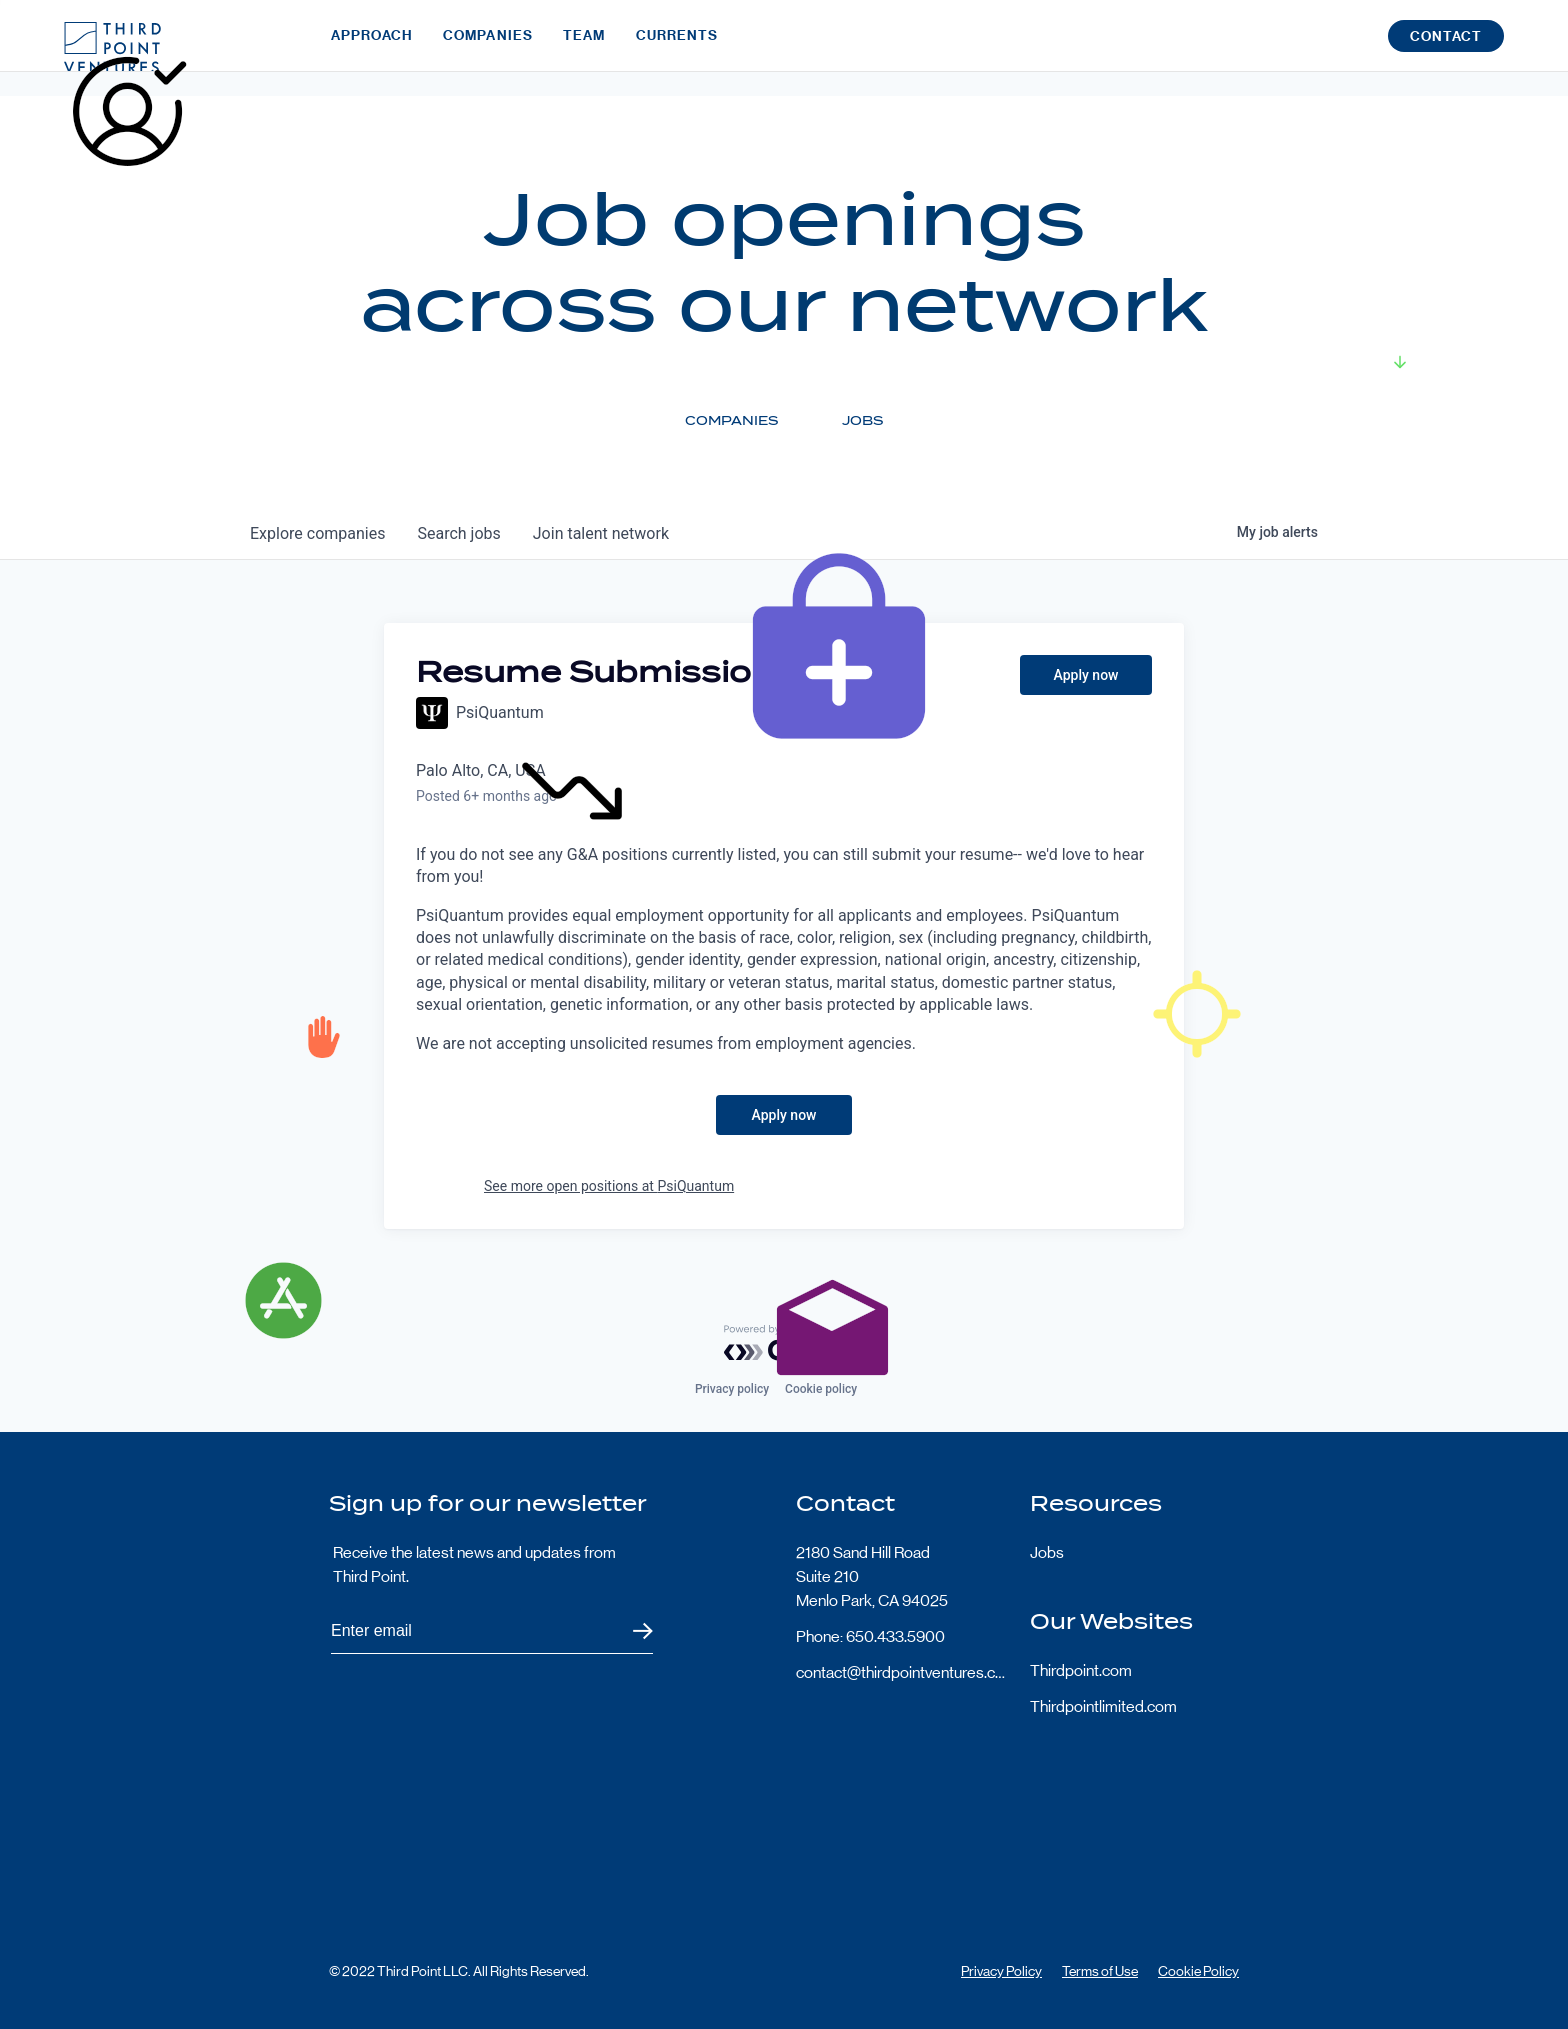  What do you see at coordinates (1197, 1014) in the screenshot?
I see `find my current location on the map` at bounding box center [1197, 1014].